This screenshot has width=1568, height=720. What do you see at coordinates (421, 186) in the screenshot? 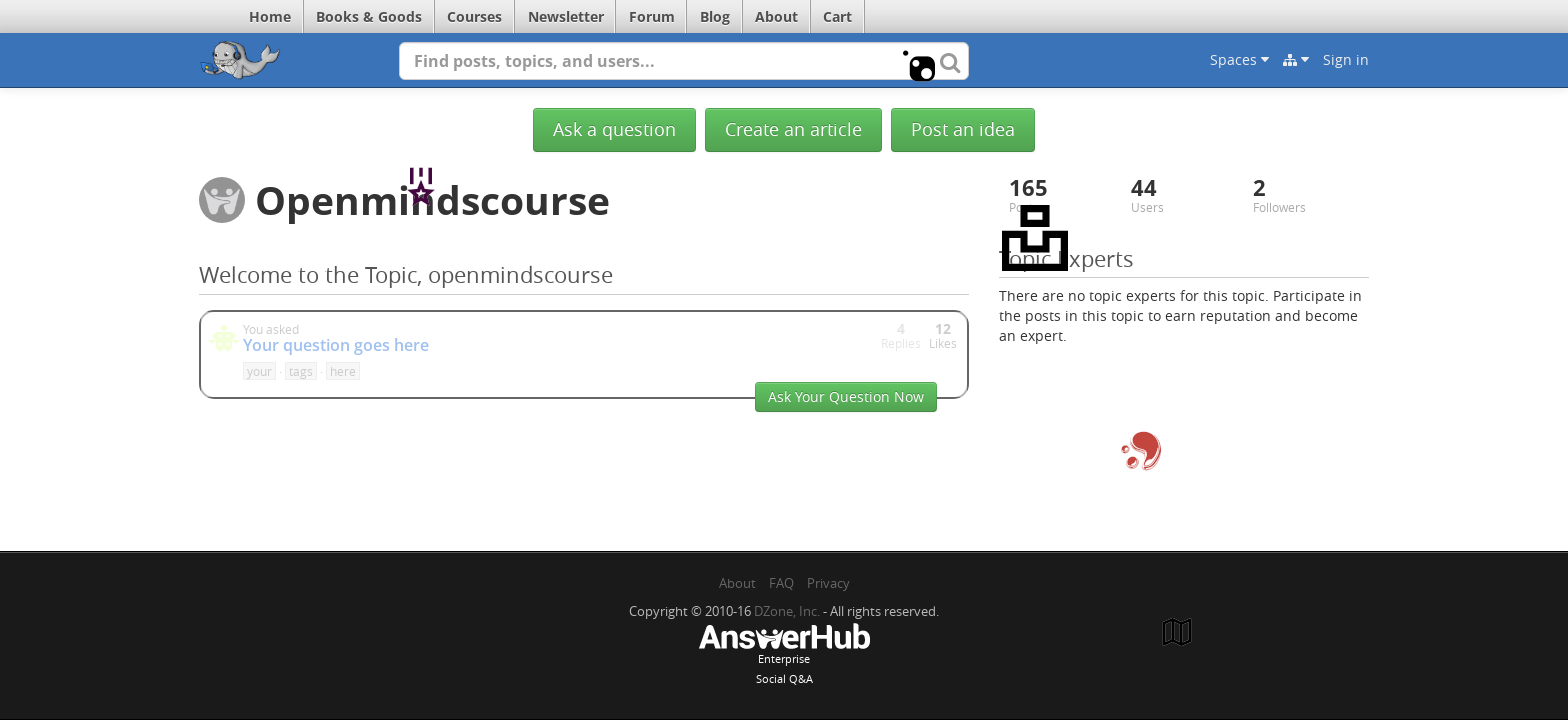
I see `view achievements or awards` at bounding box center [421, 186].